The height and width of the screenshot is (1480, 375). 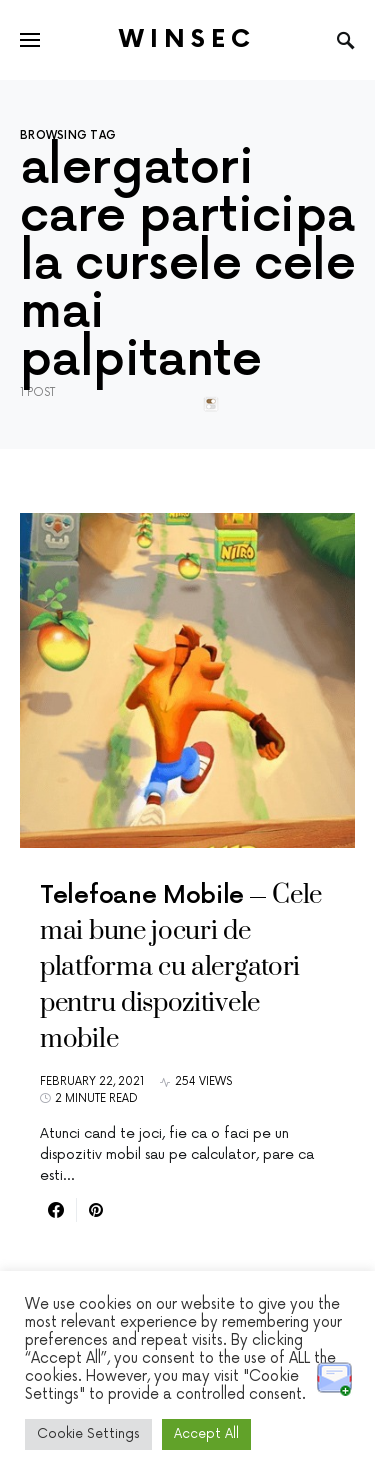 What do you see at coordinates (211, 404) in the screenshot?
I see `open system tweaks or settings customization` at bounding box center [211, 404].